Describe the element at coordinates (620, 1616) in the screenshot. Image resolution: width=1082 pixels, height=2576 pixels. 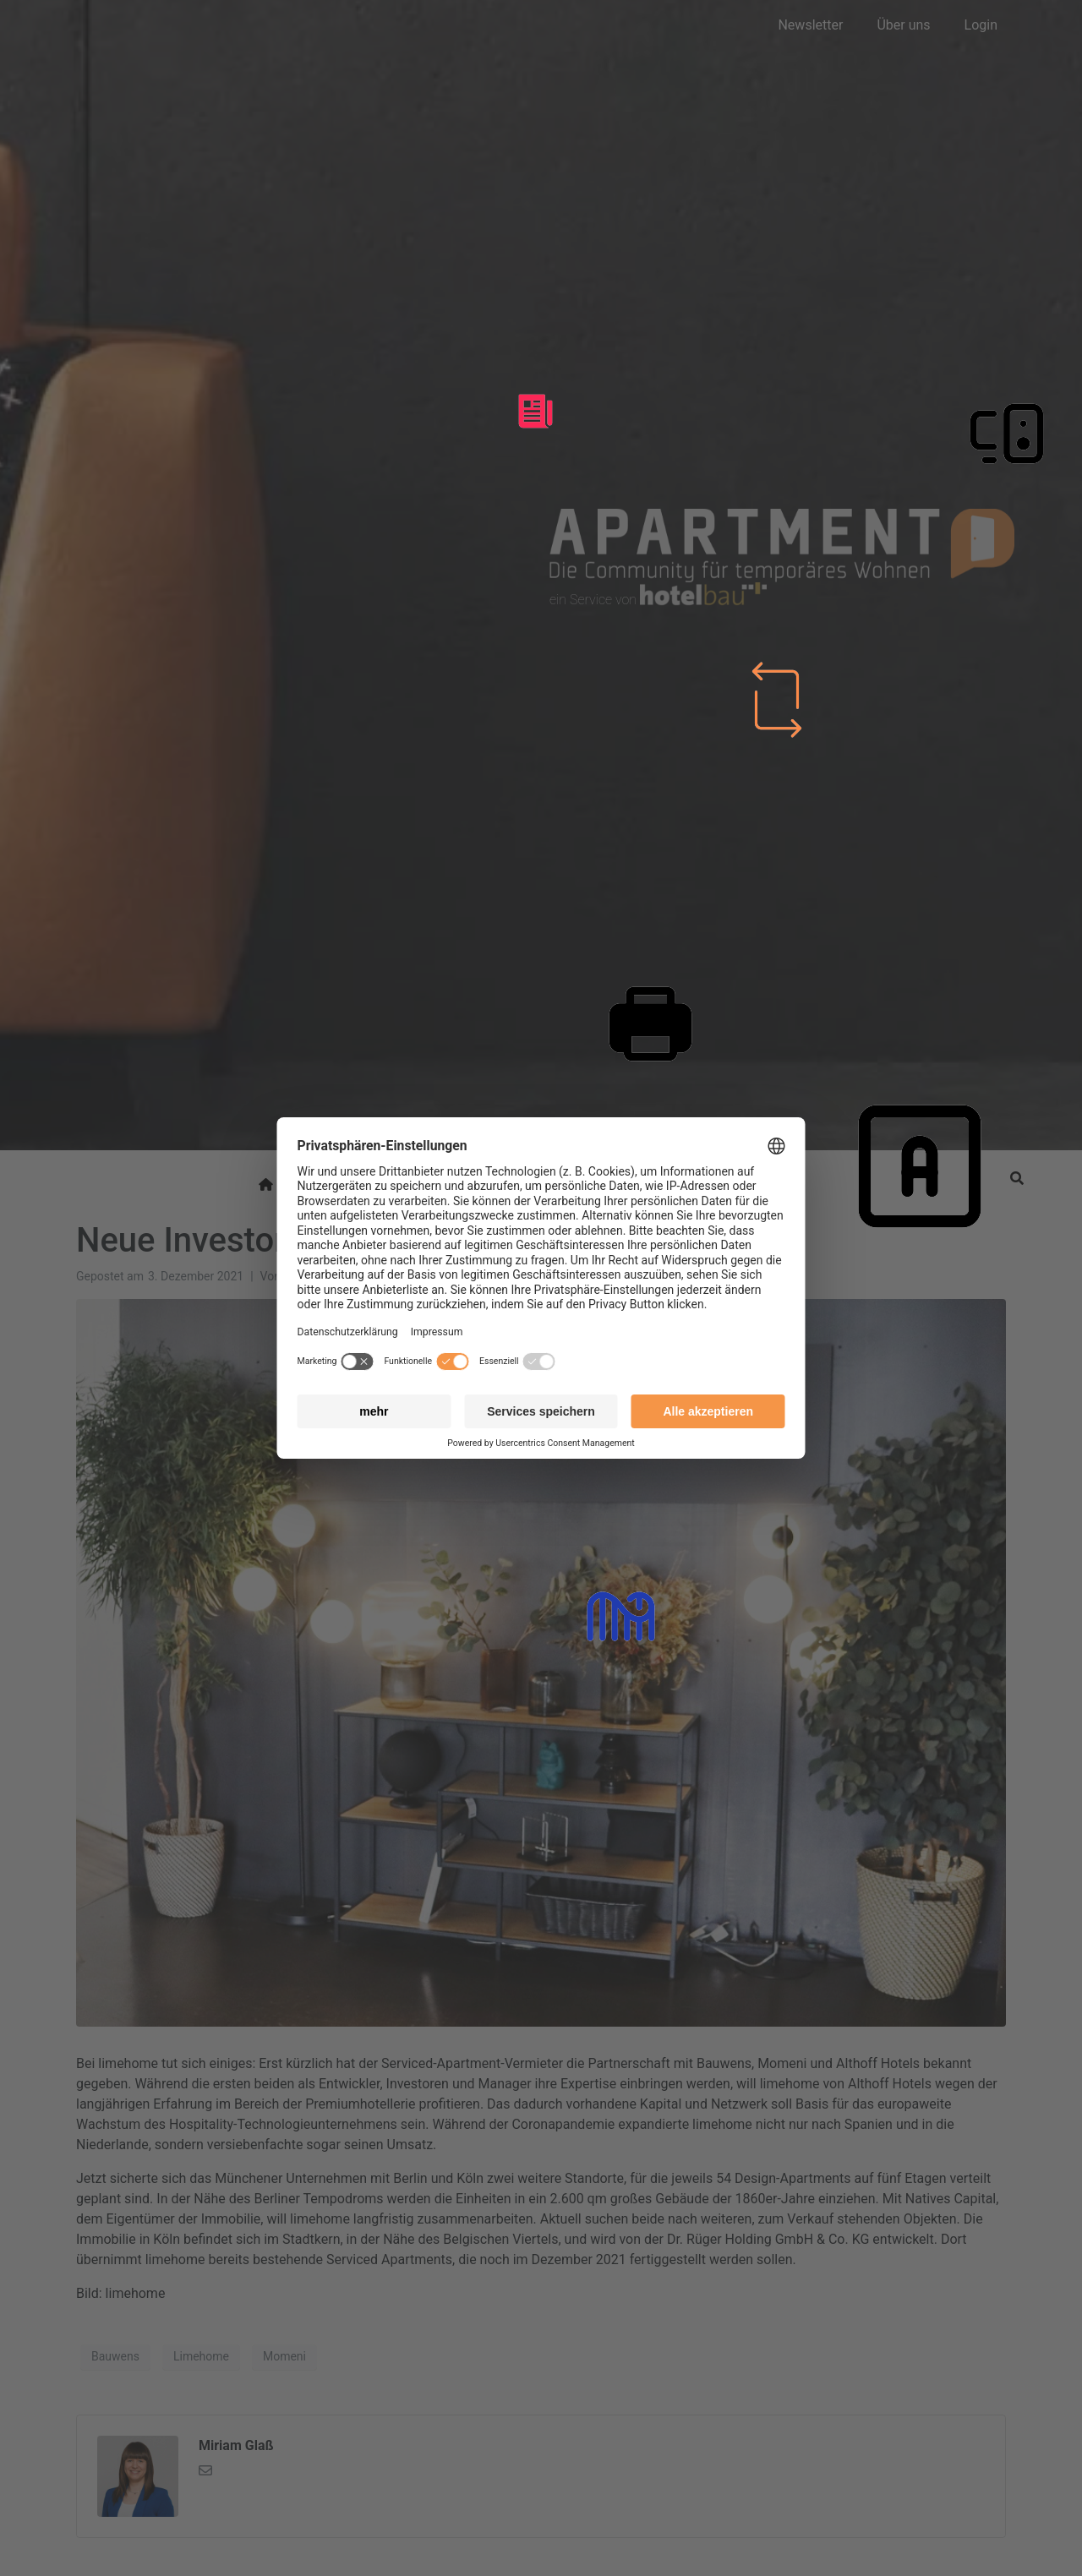
I see `access amusement park or theme park information` at that location.